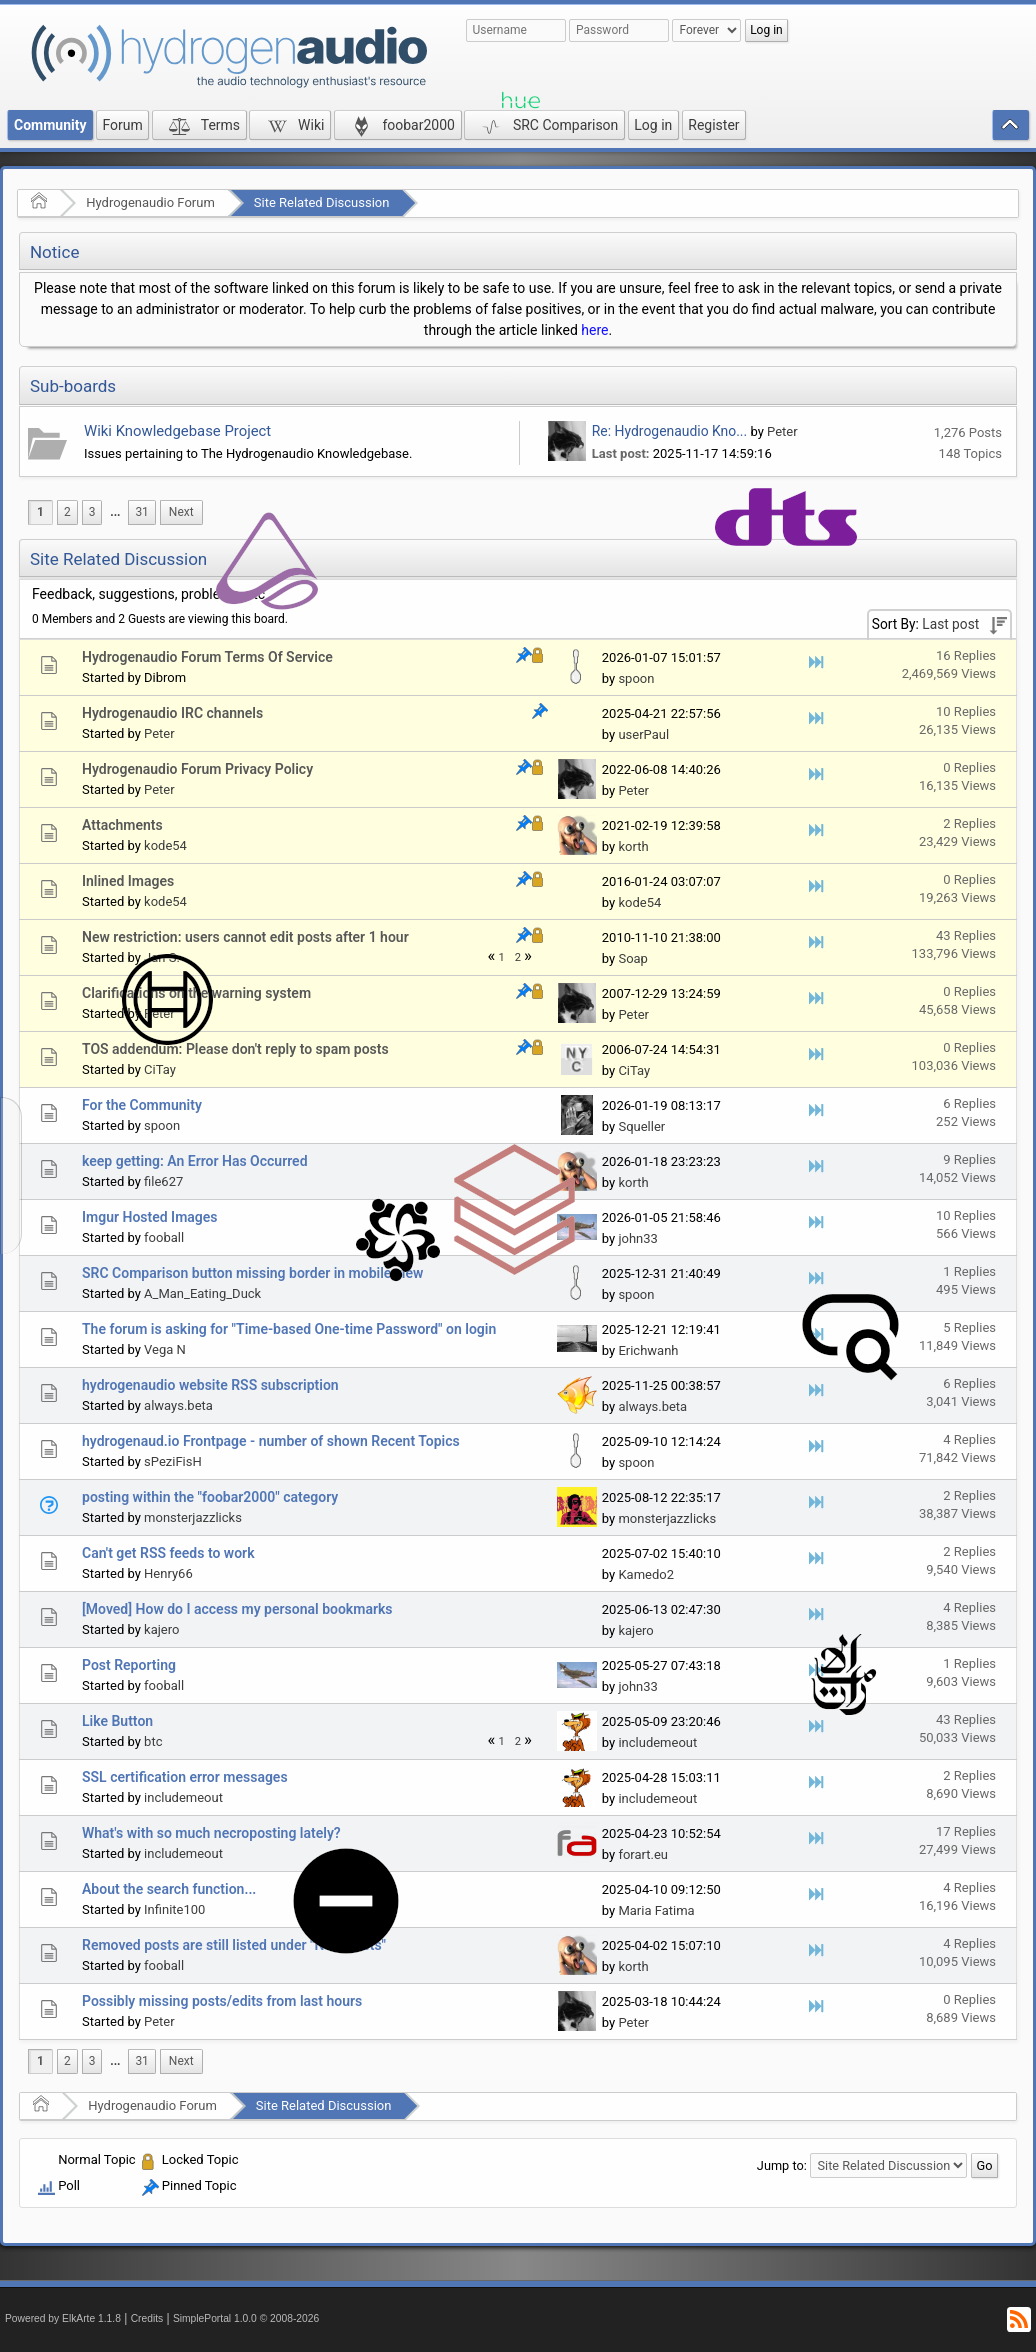 The width and height of the screenshot is (1036, 2352). I want to click on bosch brand or product identifier, so click(167, 999).